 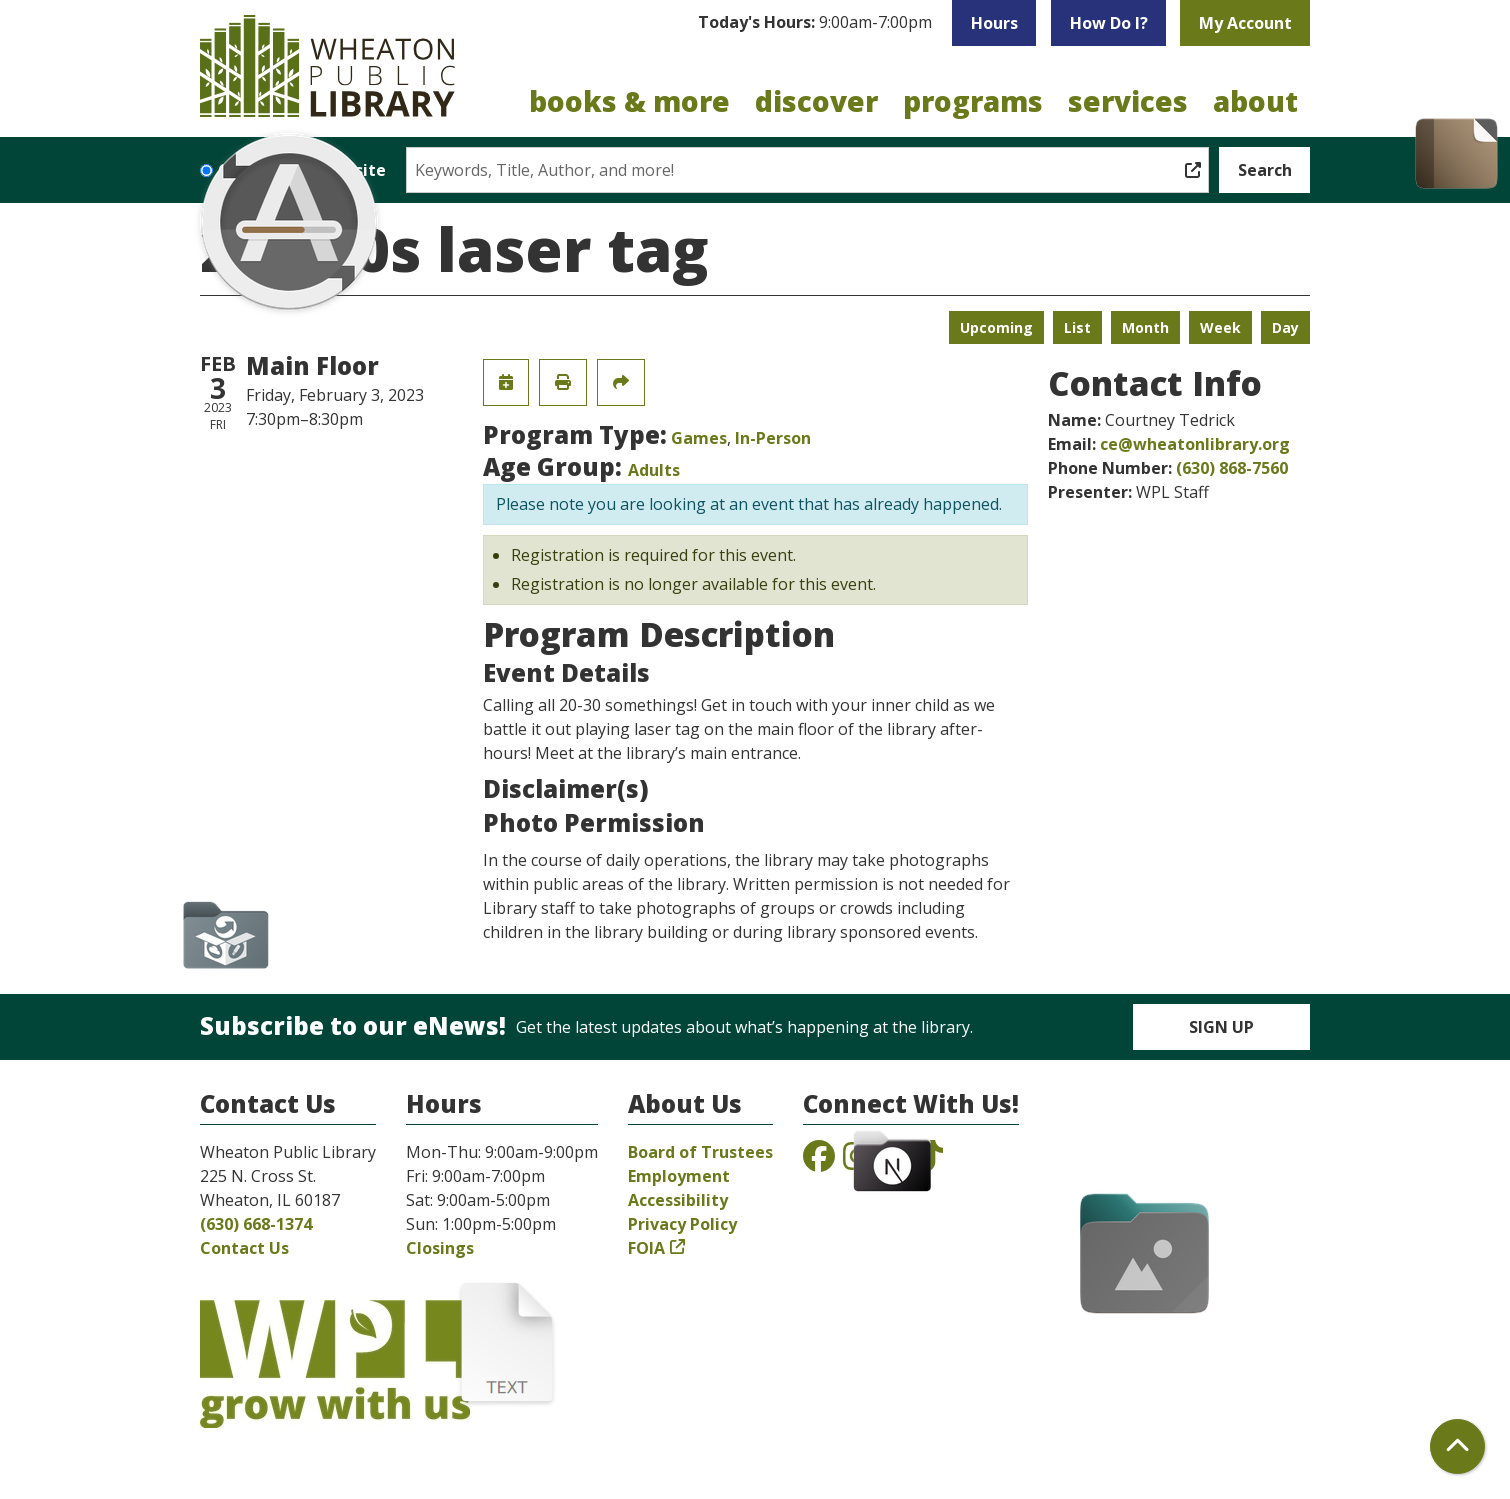 I want to click on open your pictures folder, so click(x=1144, y=1253).